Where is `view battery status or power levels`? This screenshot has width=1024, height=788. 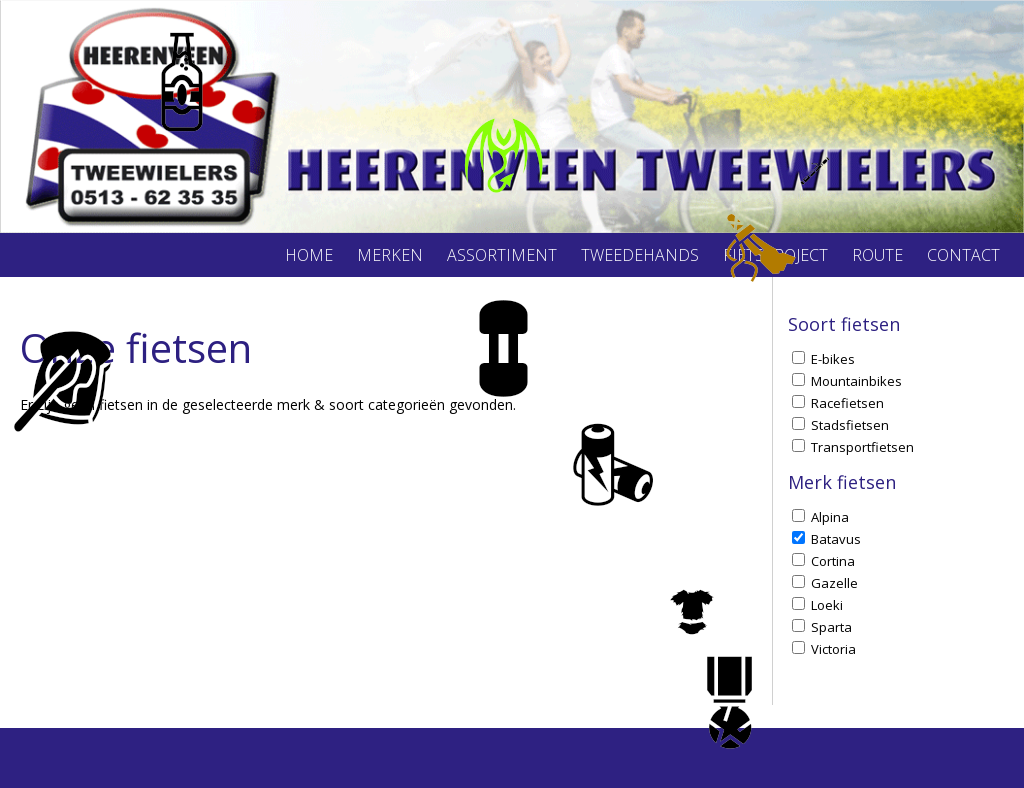
view battery status or power levels is located at coordinates (613, 464).